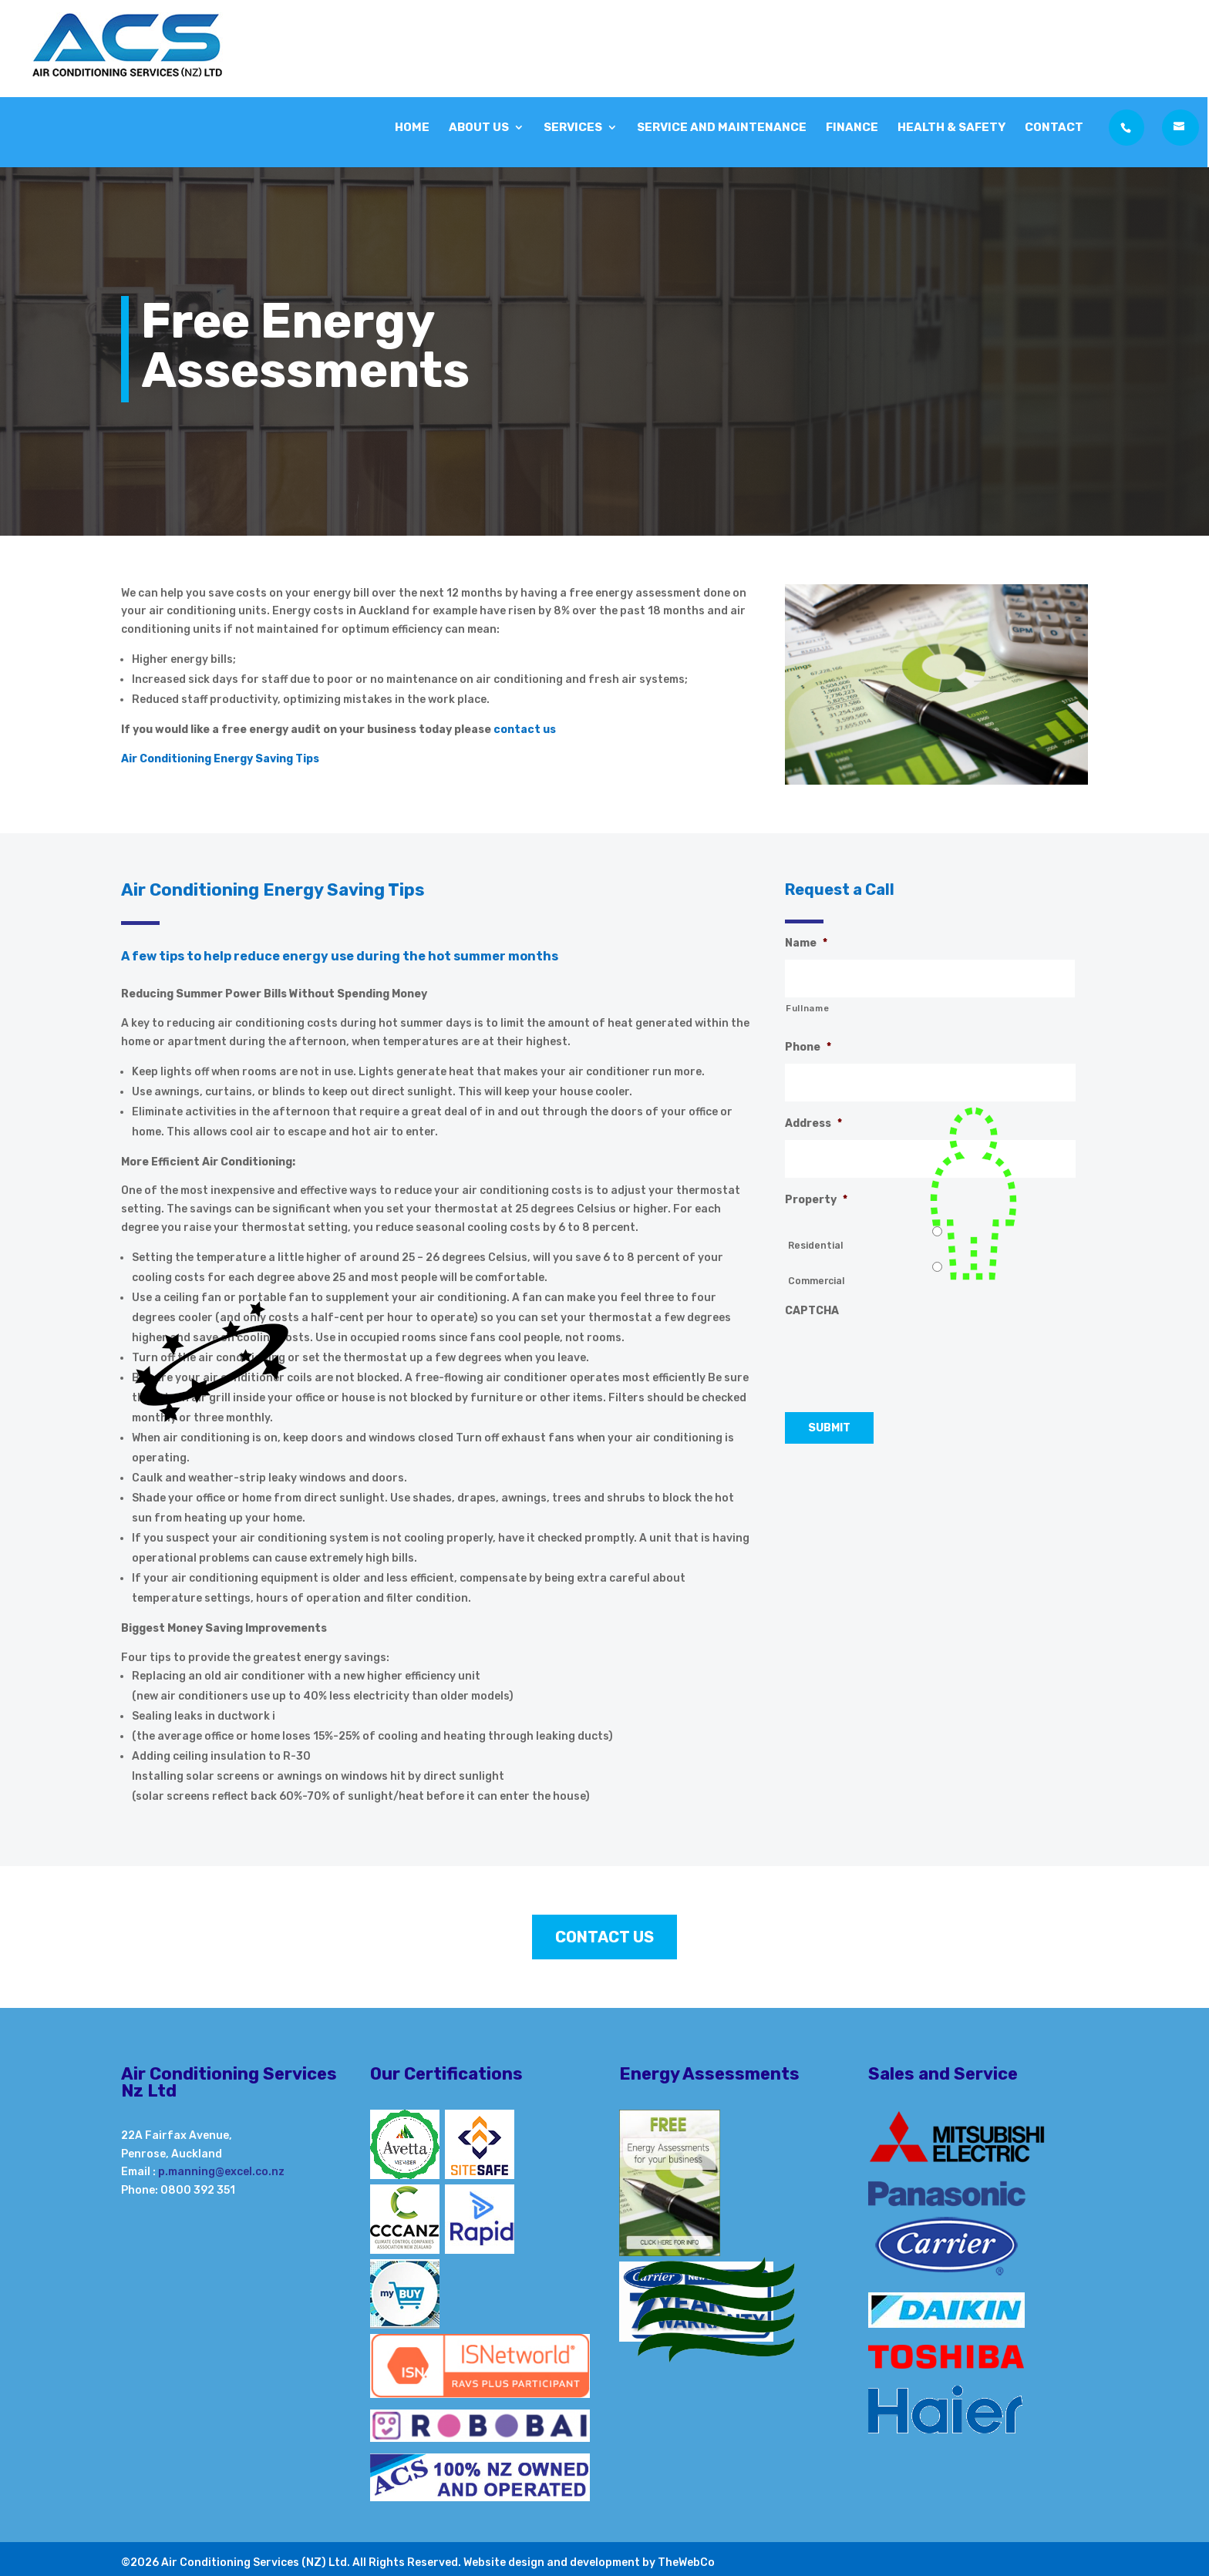  What do you see at coordinates (973, 1193) in the screenshot?
I see `toggle invisibility or stealth mode` at bounding box center [973, 1193].